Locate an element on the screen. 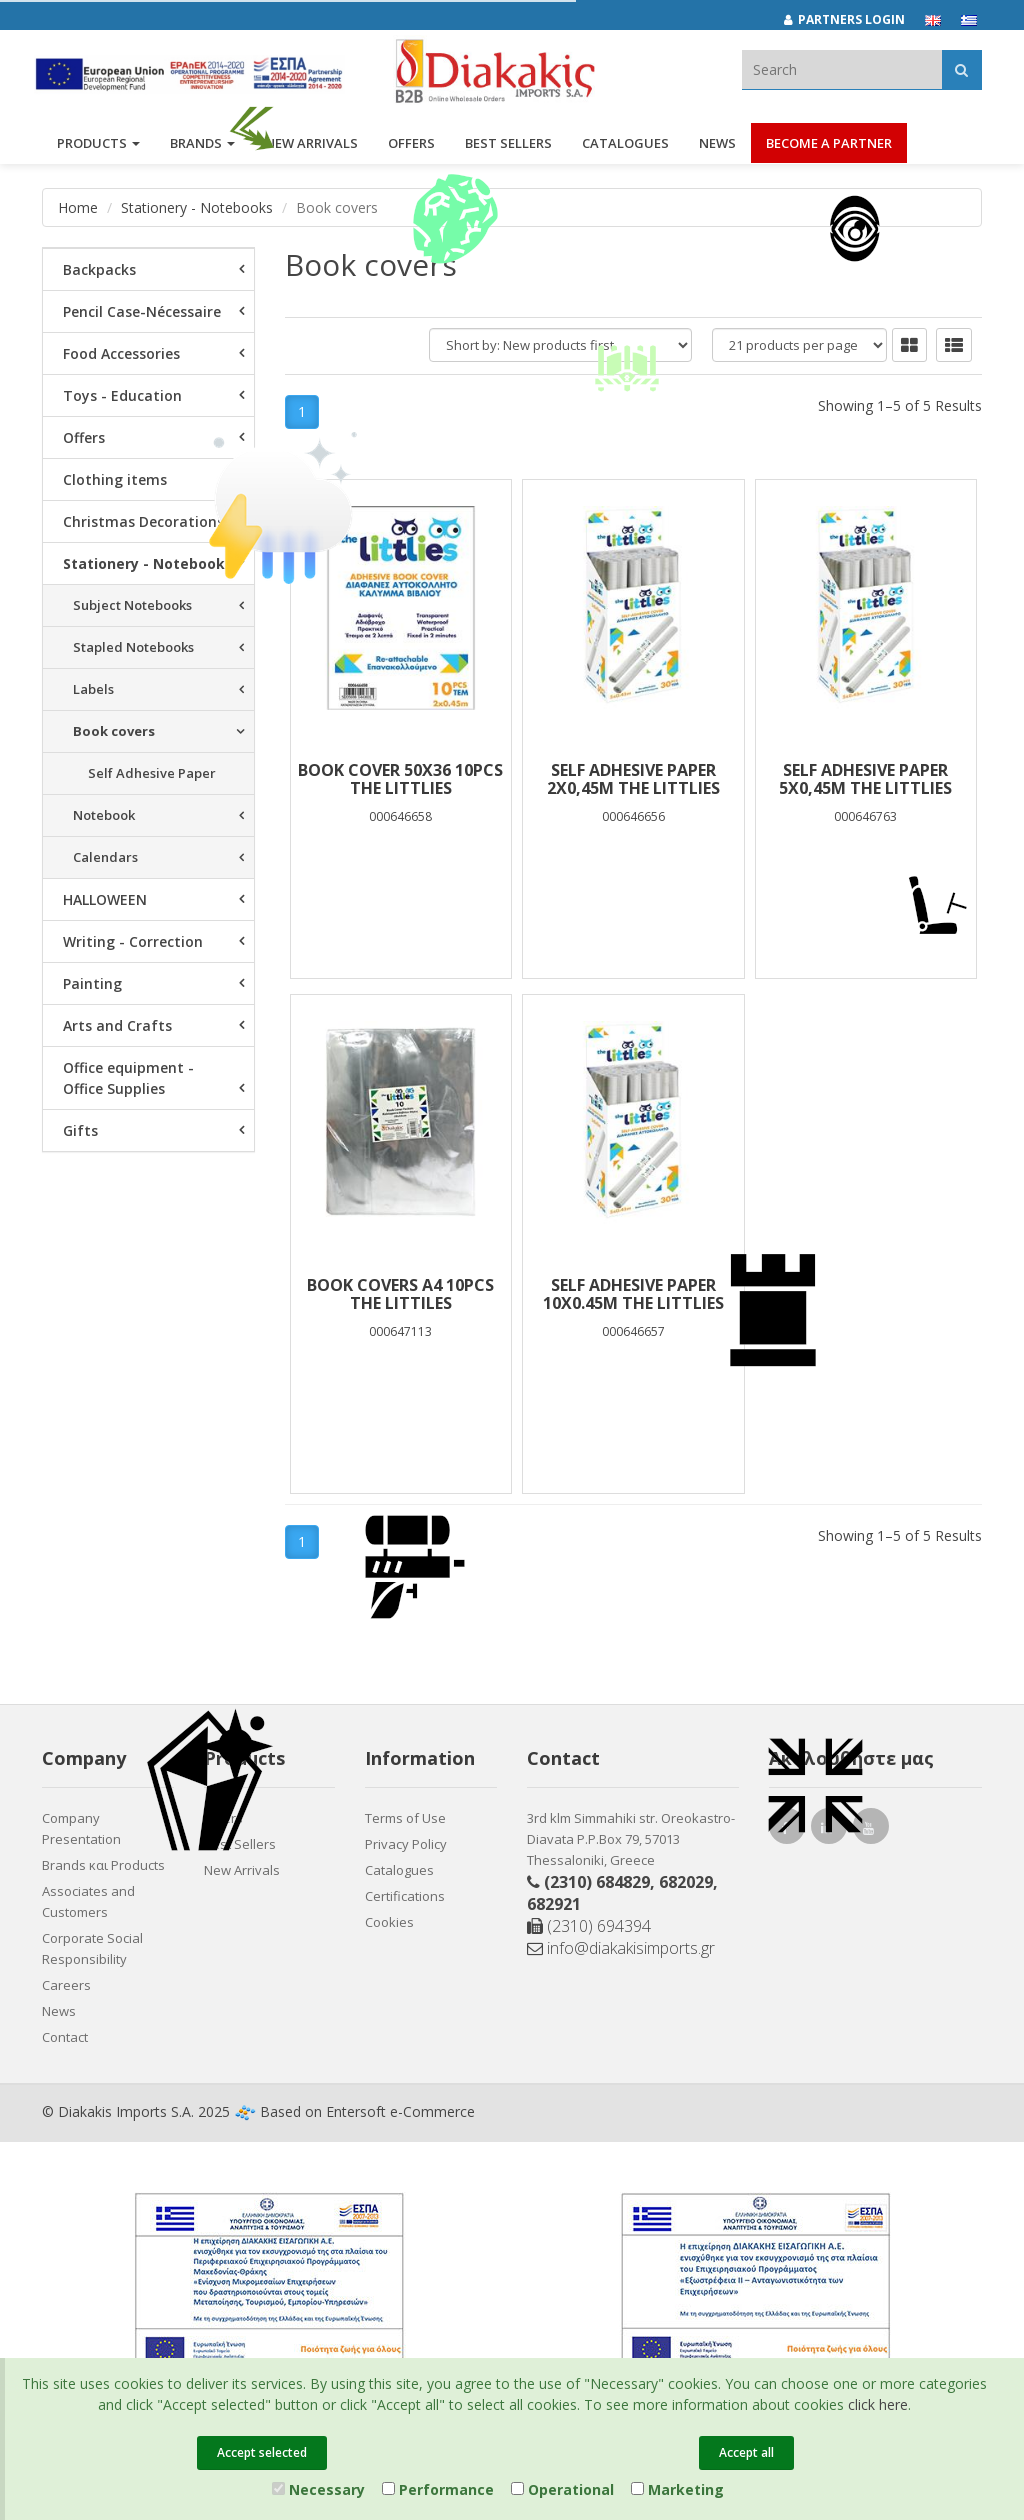  indicates a racing or competition game mode is located at coordinates (204, 1780).